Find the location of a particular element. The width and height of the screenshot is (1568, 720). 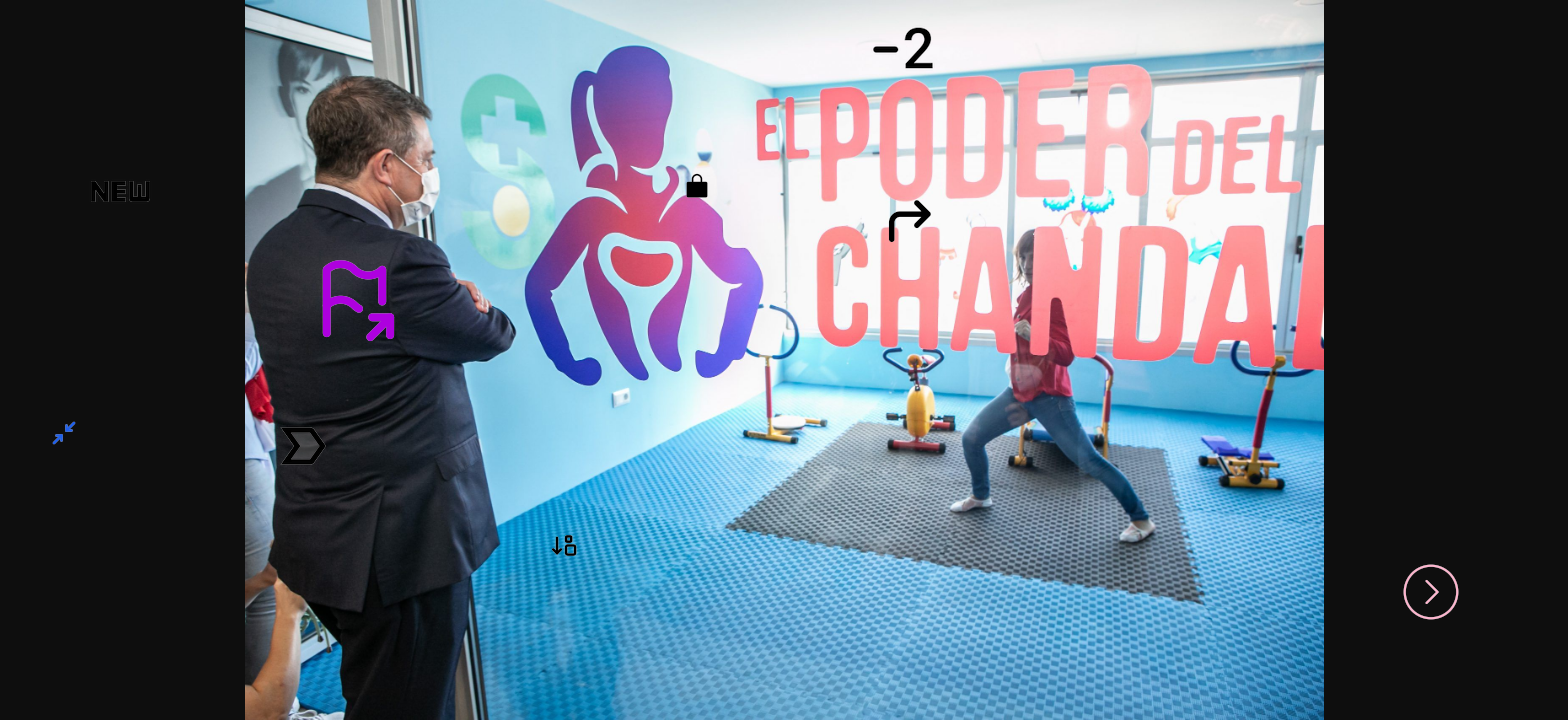

go to next item or page is located at coordinates (1431, 592).